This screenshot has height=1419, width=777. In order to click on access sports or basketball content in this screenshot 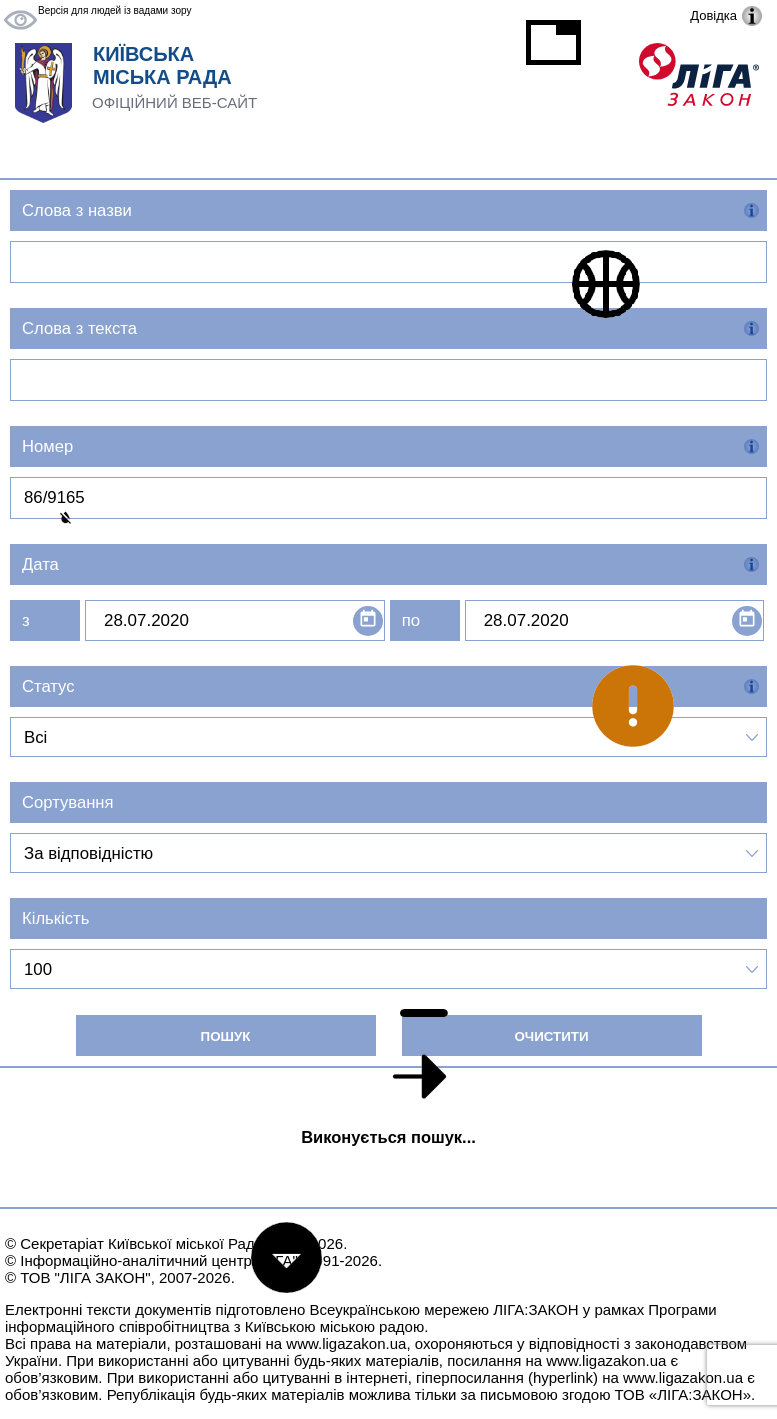, I will do `click(606, 284)`.